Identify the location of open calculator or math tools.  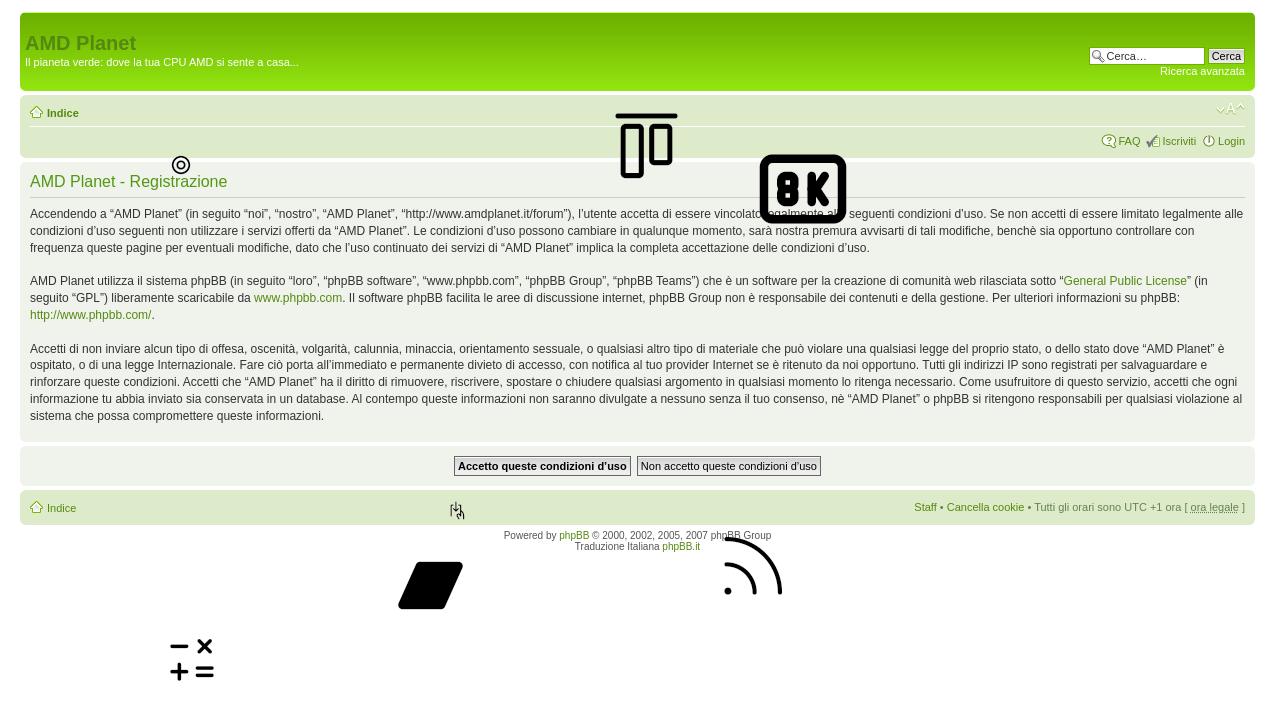
(192, 659).